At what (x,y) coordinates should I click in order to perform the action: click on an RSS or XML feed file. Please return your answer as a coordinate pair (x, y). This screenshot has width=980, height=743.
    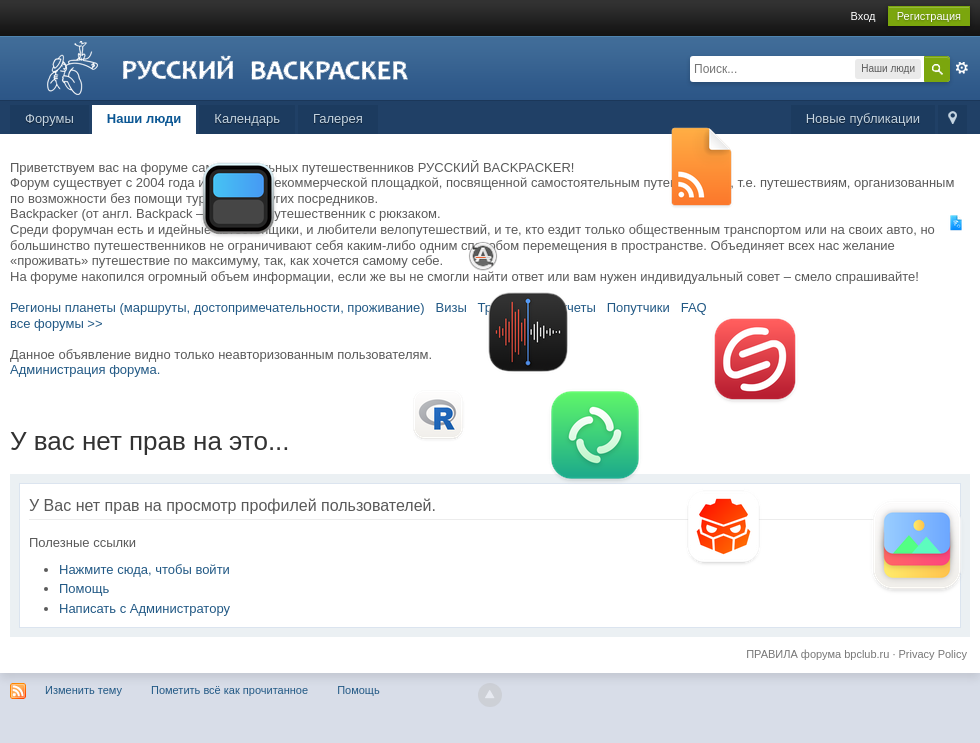
    Looking at the image, I should click on (701, 166).